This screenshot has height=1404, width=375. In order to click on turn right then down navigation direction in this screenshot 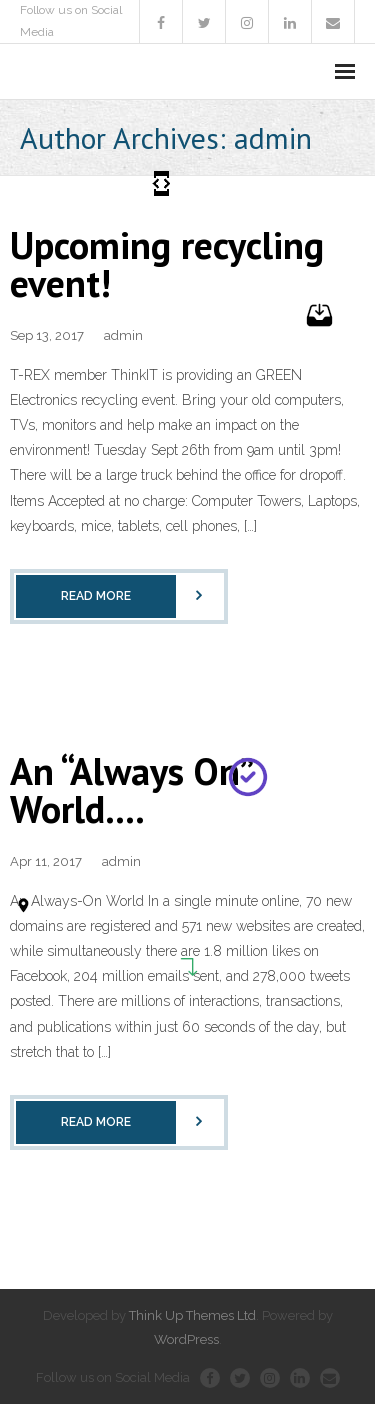, I will do `click(189, 967)`.